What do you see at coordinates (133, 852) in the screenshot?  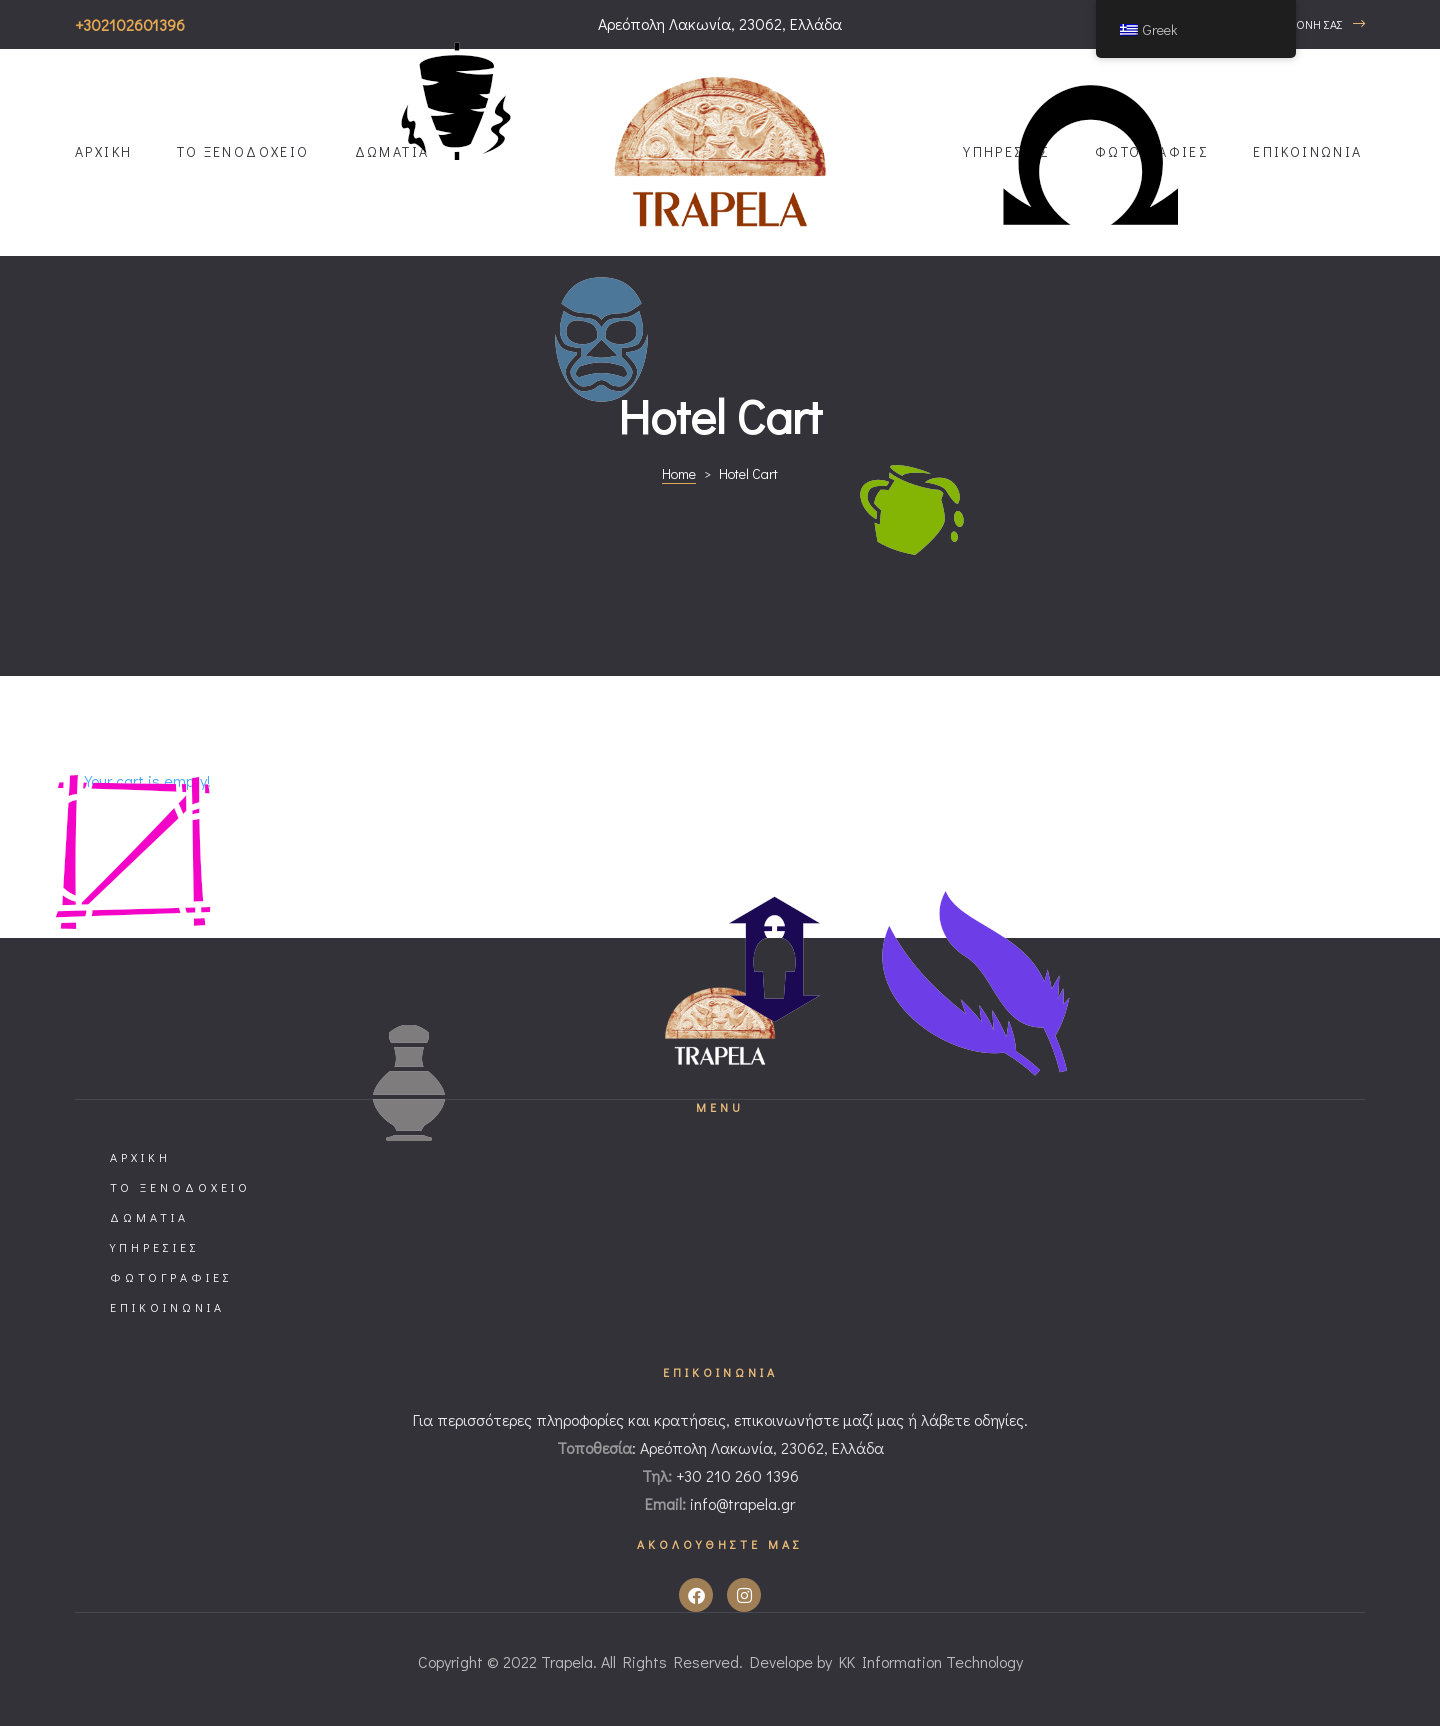 I see `frame or crop an image` at bounding box center [133, 852].